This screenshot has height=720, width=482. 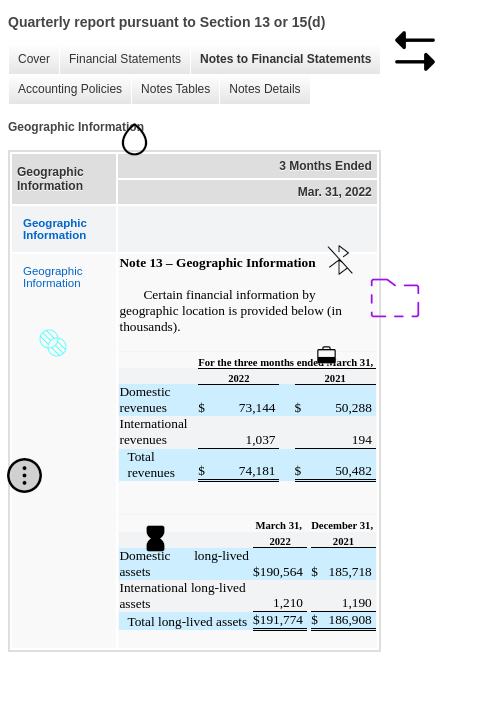 I want to click on bluetooth is disabled or unavailable, so click(x=339, y=260).